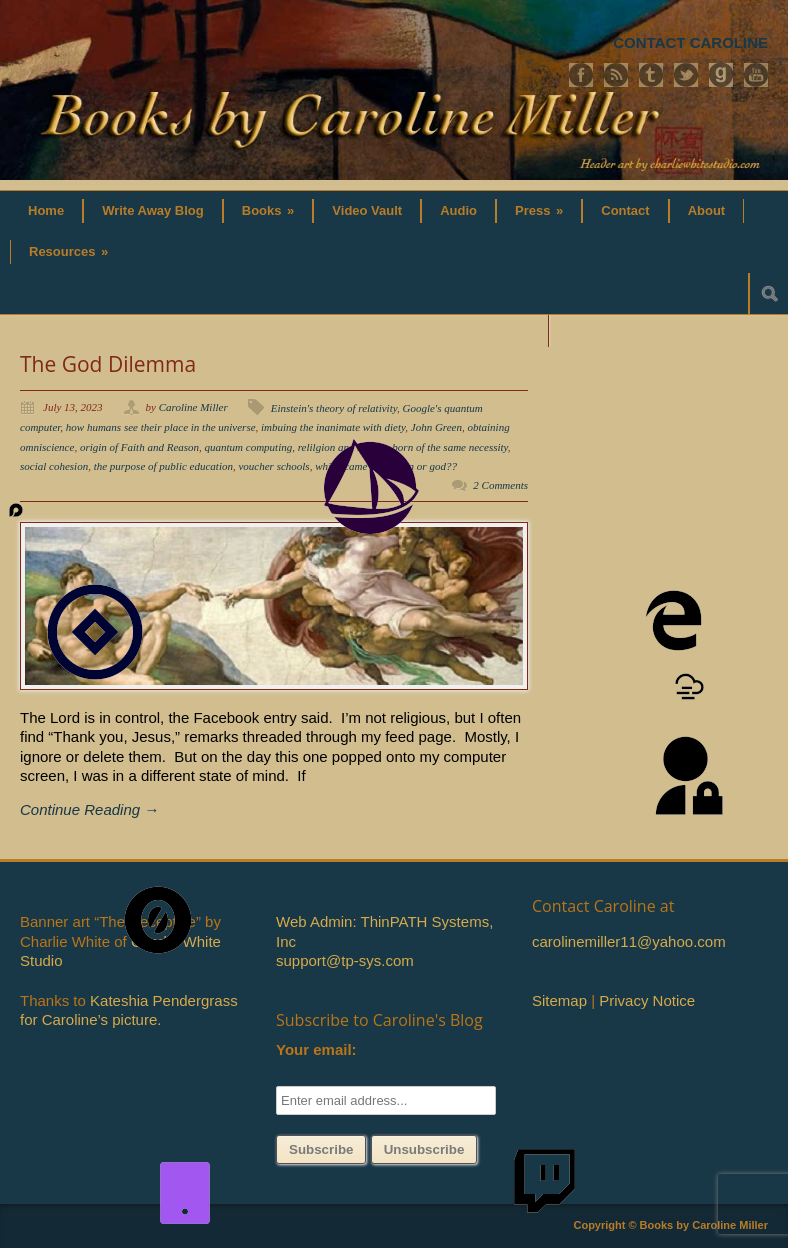 The height and width of the screenshot is (1248, 788). What do you see at coordinates (16, 510) in the screenshot?
I see `open microsoft loop app` at bounding box center [16, 510].